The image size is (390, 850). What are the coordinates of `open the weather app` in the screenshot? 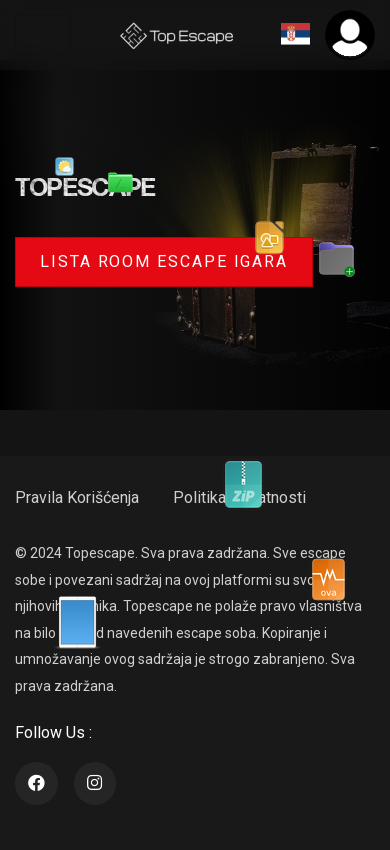 It's located at (64, 166).